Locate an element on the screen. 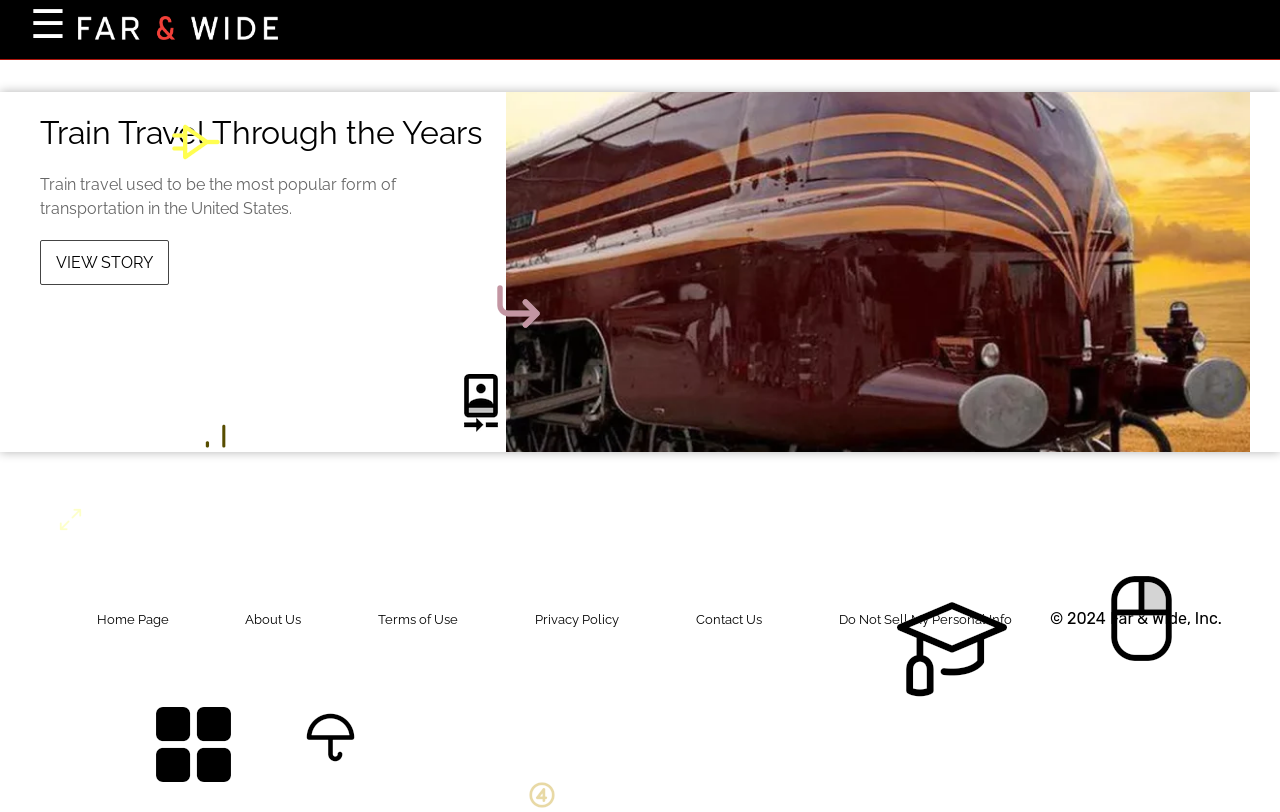 Image resolution: width=1280 pixels, height=812 pixels. logic buffer gate symbol in circuit design is located at coordinates (196, 142).